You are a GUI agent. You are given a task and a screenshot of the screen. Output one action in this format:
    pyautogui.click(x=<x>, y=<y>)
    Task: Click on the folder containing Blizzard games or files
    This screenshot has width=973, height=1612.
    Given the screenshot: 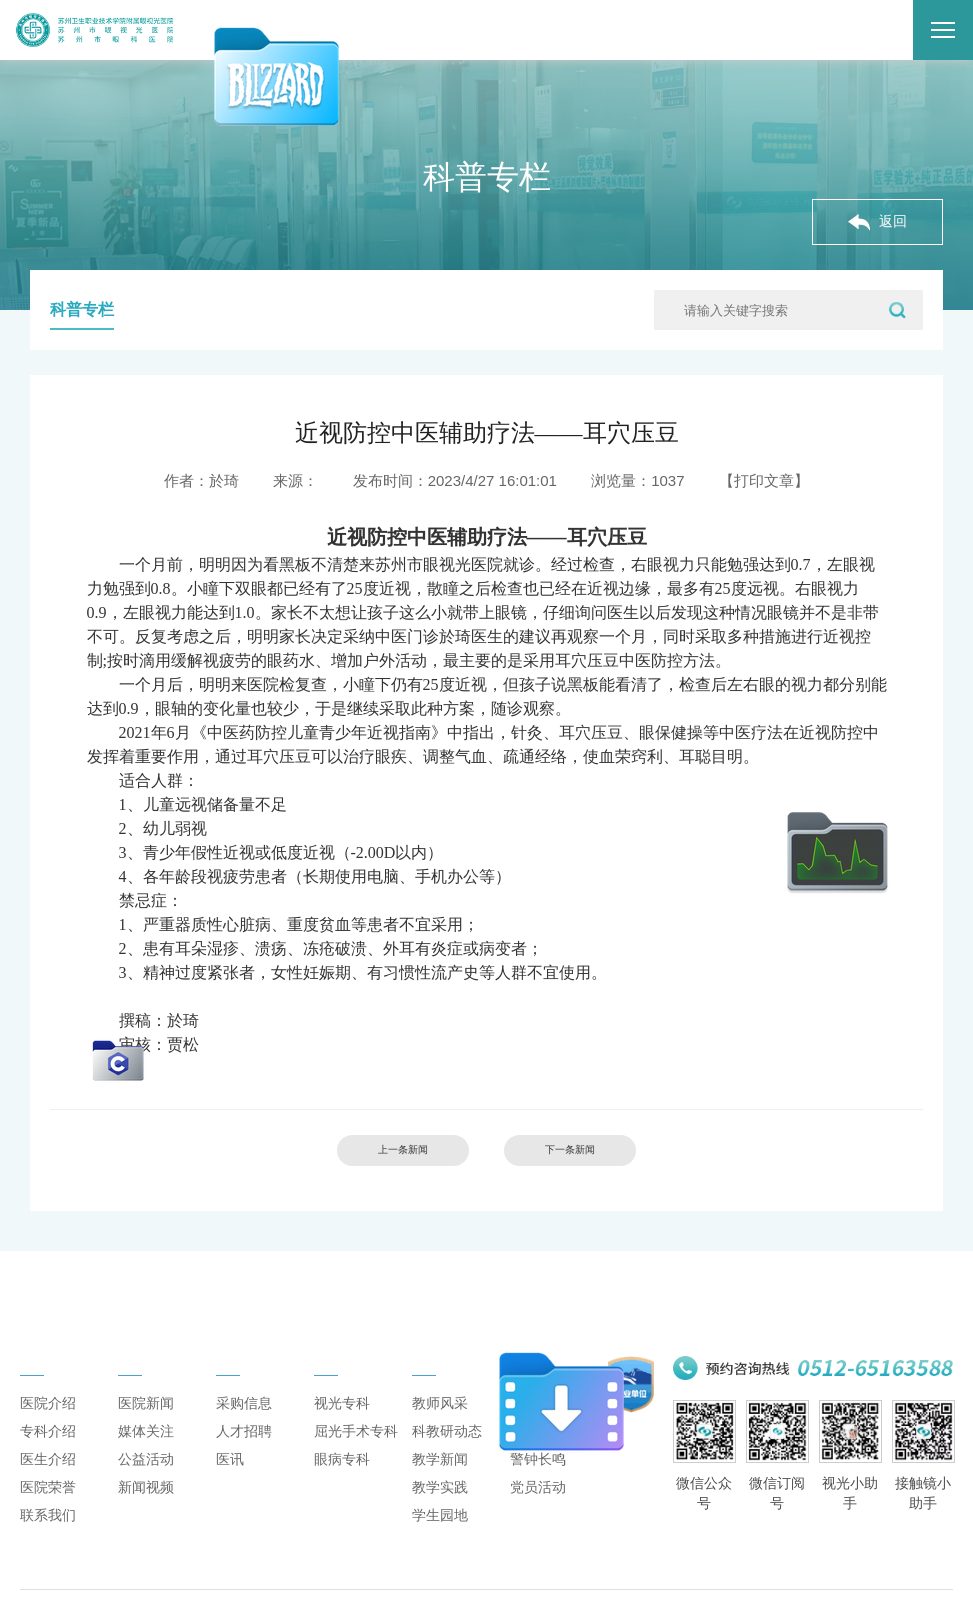 What is the action you would take?
    pyautogui.click(x=276, y=80)
    